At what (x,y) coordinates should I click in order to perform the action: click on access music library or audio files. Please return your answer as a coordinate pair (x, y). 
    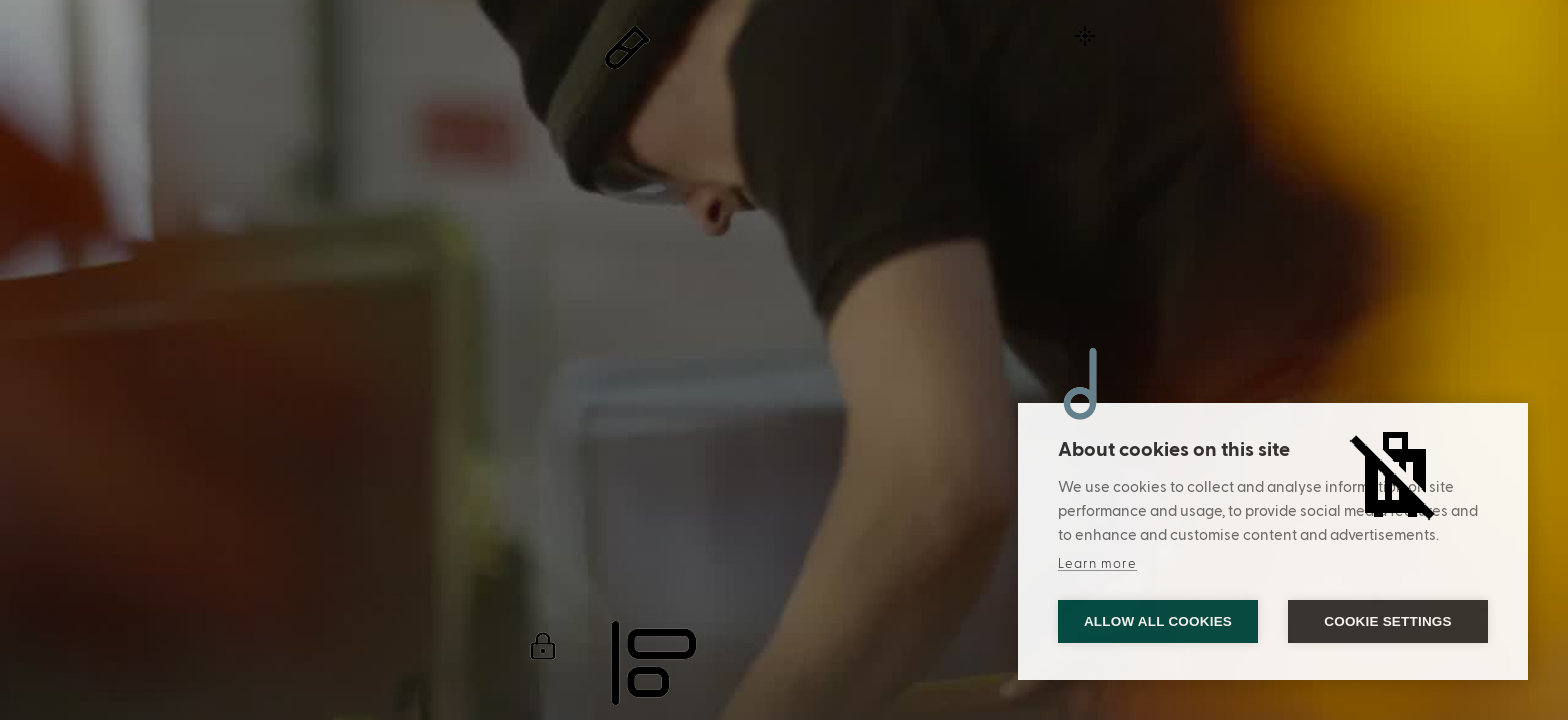
    Looking at the image, I should click on (1080, 384).